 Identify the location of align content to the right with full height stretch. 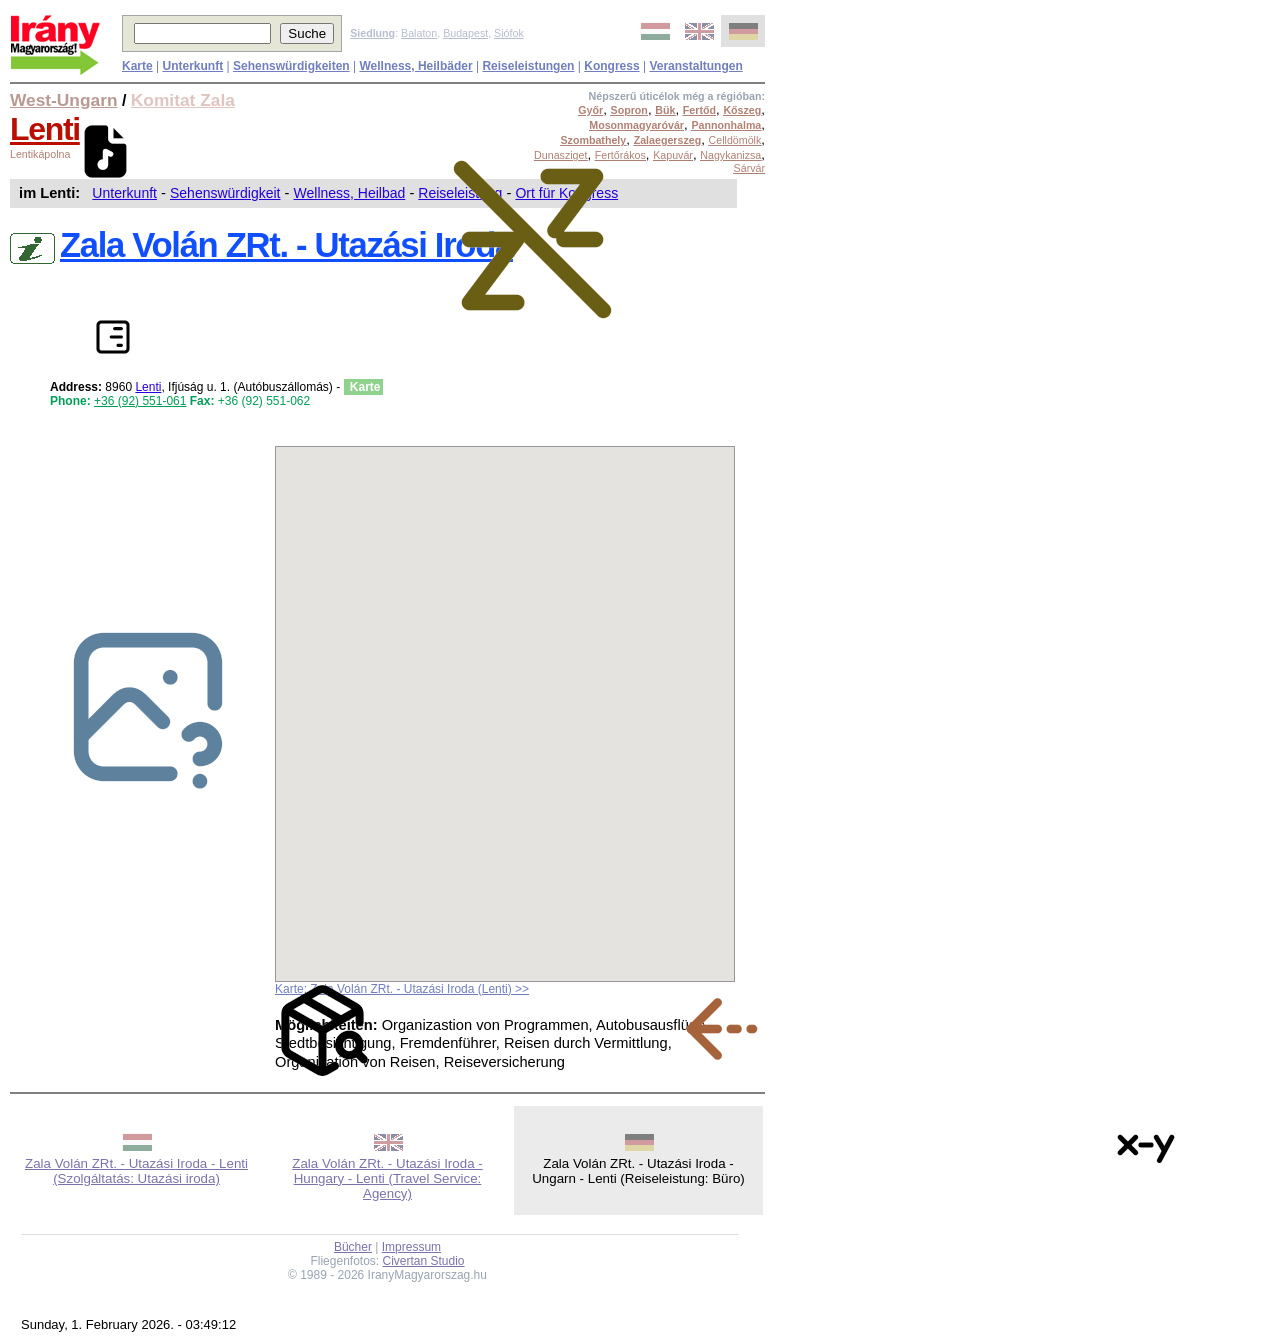
(113, 337).